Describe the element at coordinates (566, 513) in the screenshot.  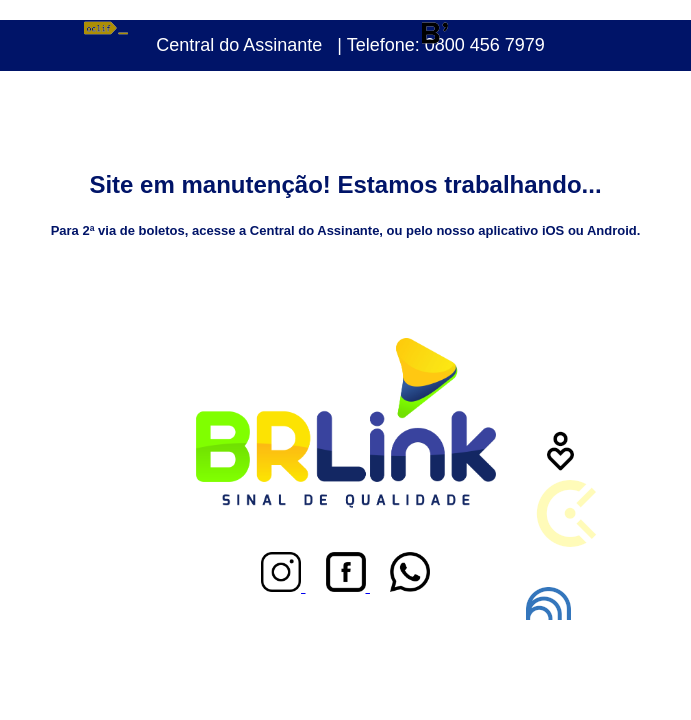
I see `open clockify time tracking app` at that location.